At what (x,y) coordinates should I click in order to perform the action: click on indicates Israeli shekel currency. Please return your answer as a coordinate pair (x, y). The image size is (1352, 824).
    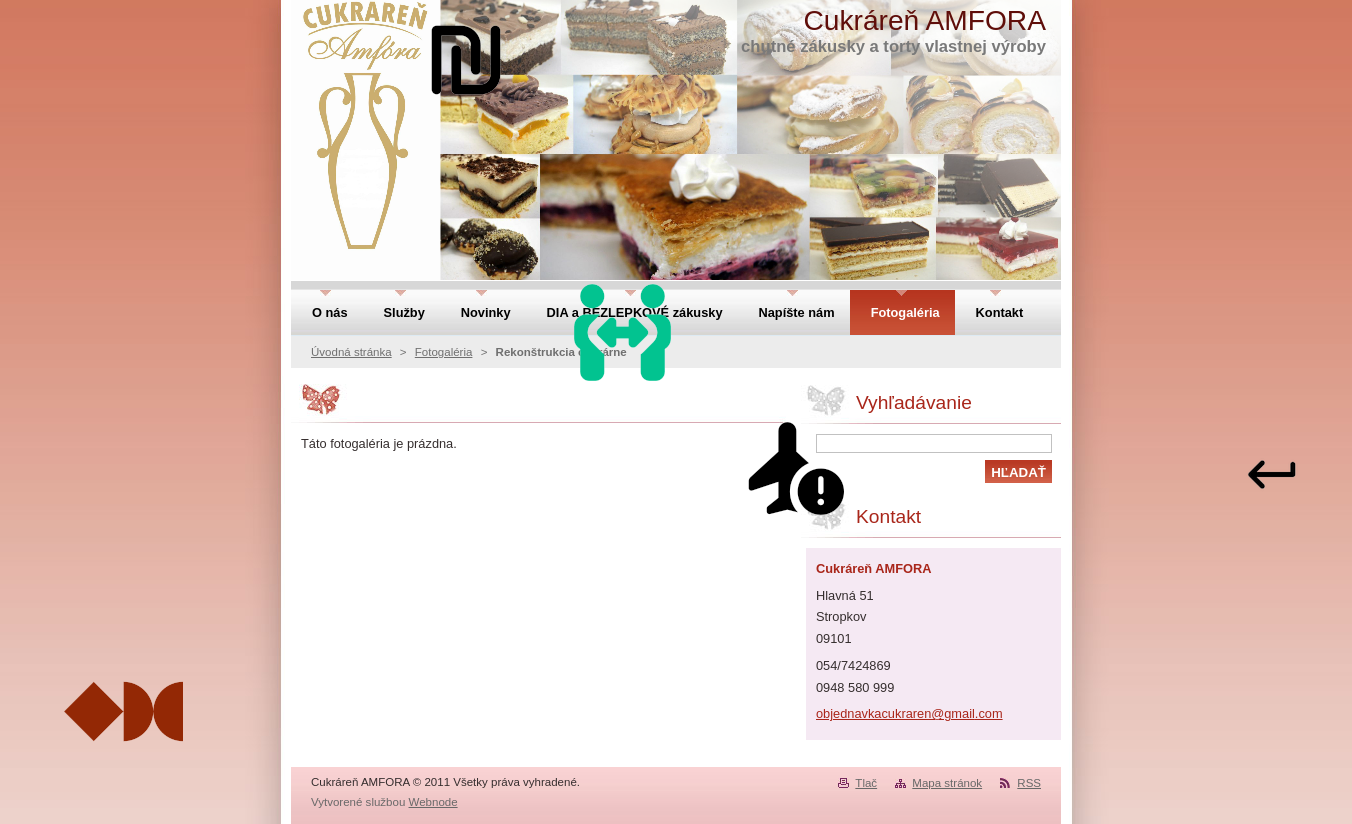
    Looking at the image, I should click on (466, 60).